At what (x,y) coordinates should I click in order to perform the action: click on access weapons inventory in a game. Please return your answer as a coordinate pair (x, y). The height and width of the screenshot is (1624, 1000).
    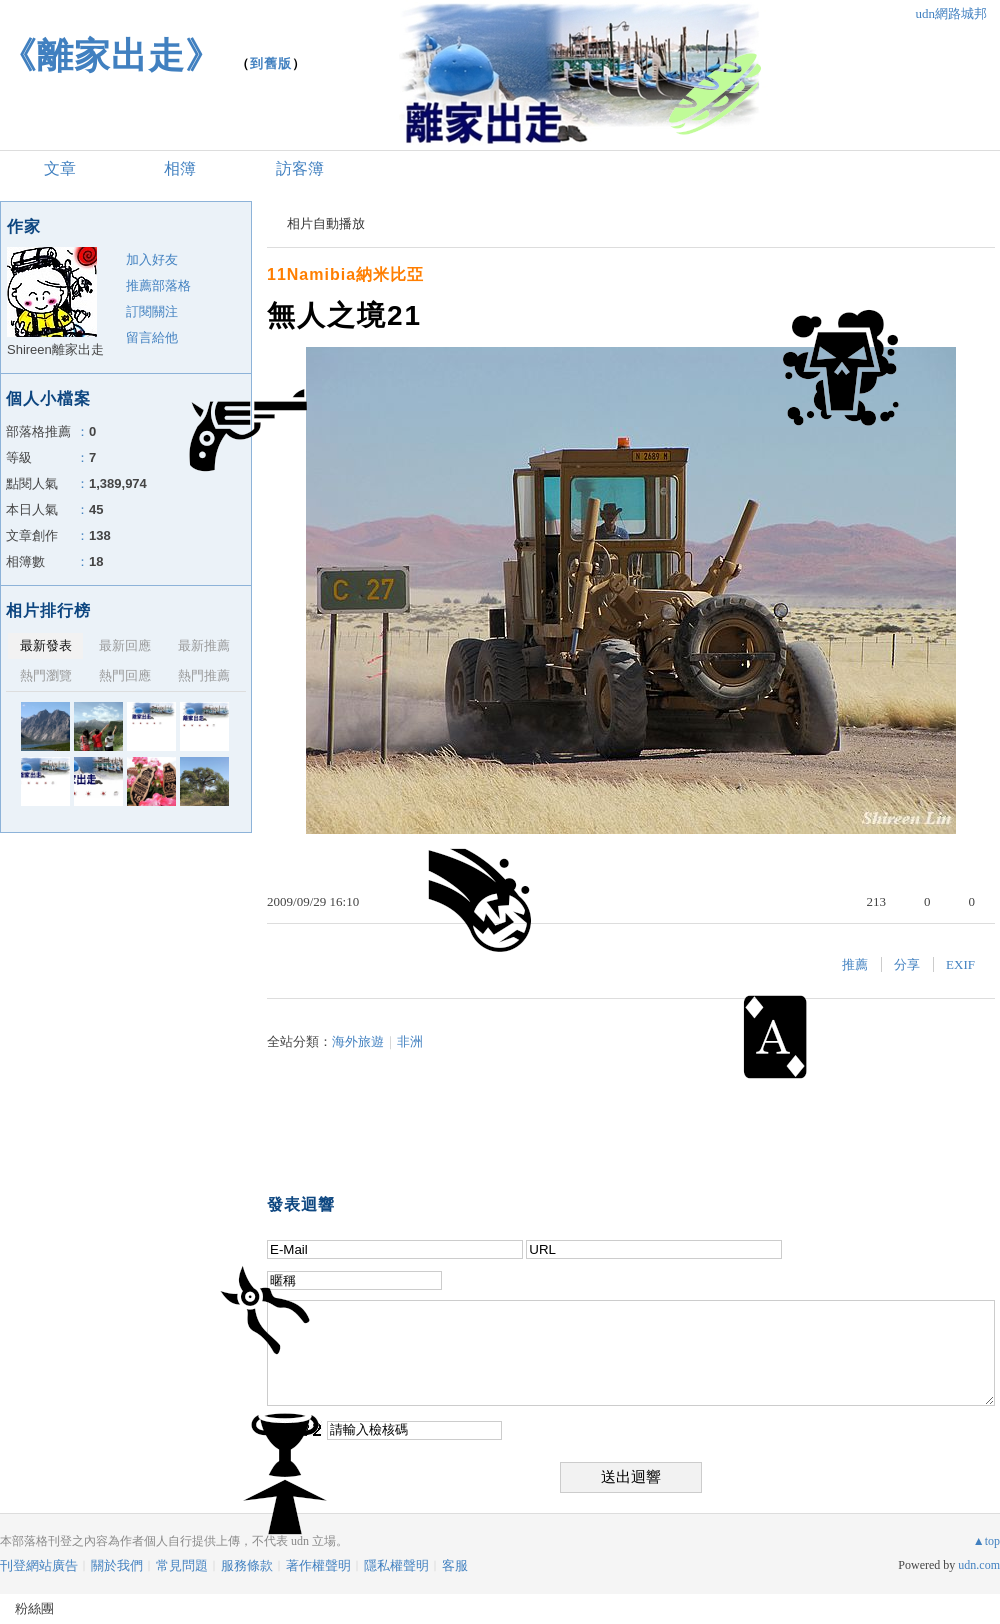
    Looking at the image, I should click on (248, 421).